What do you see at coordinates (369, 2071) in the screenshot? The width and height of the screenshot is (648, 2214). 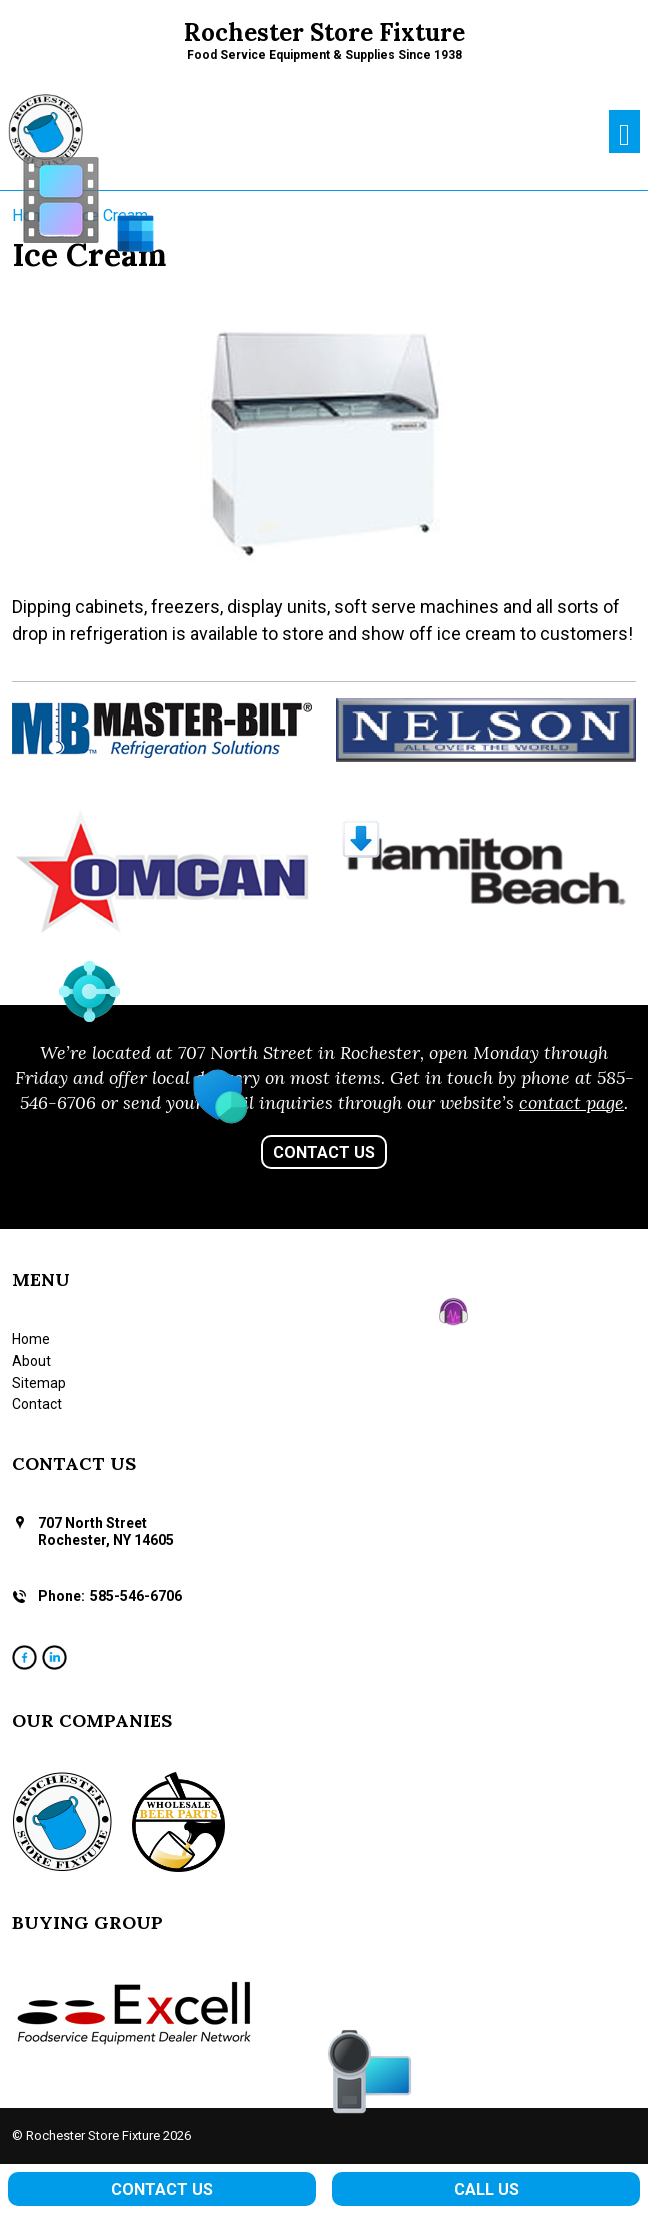 I see `access video recording device settings` at bounding box center [369, 2071].